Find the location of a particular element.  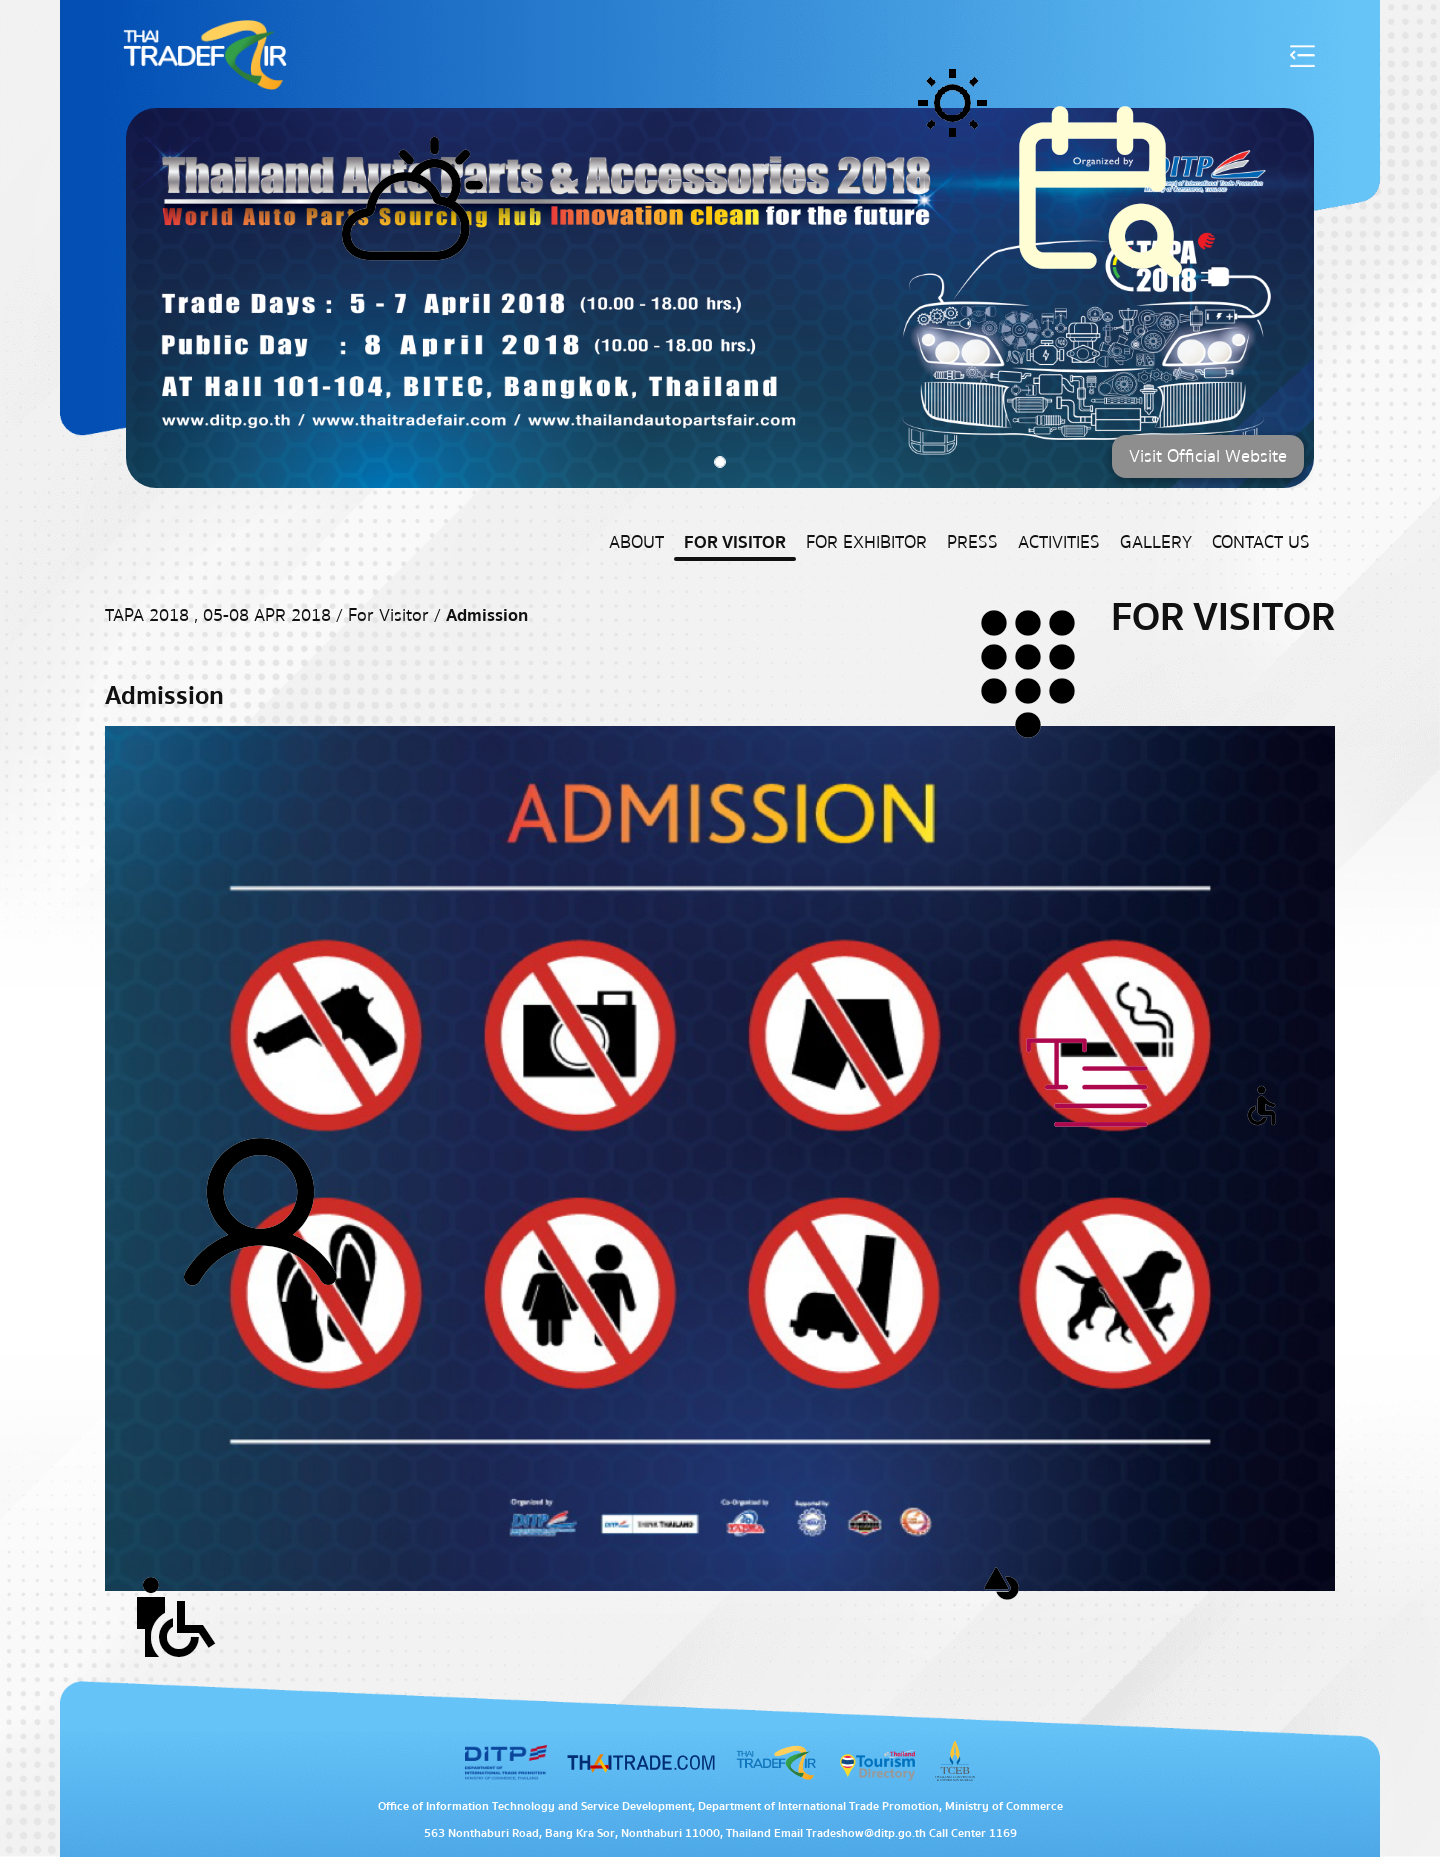

read new york times article is located at coordinates (1084, 1082).